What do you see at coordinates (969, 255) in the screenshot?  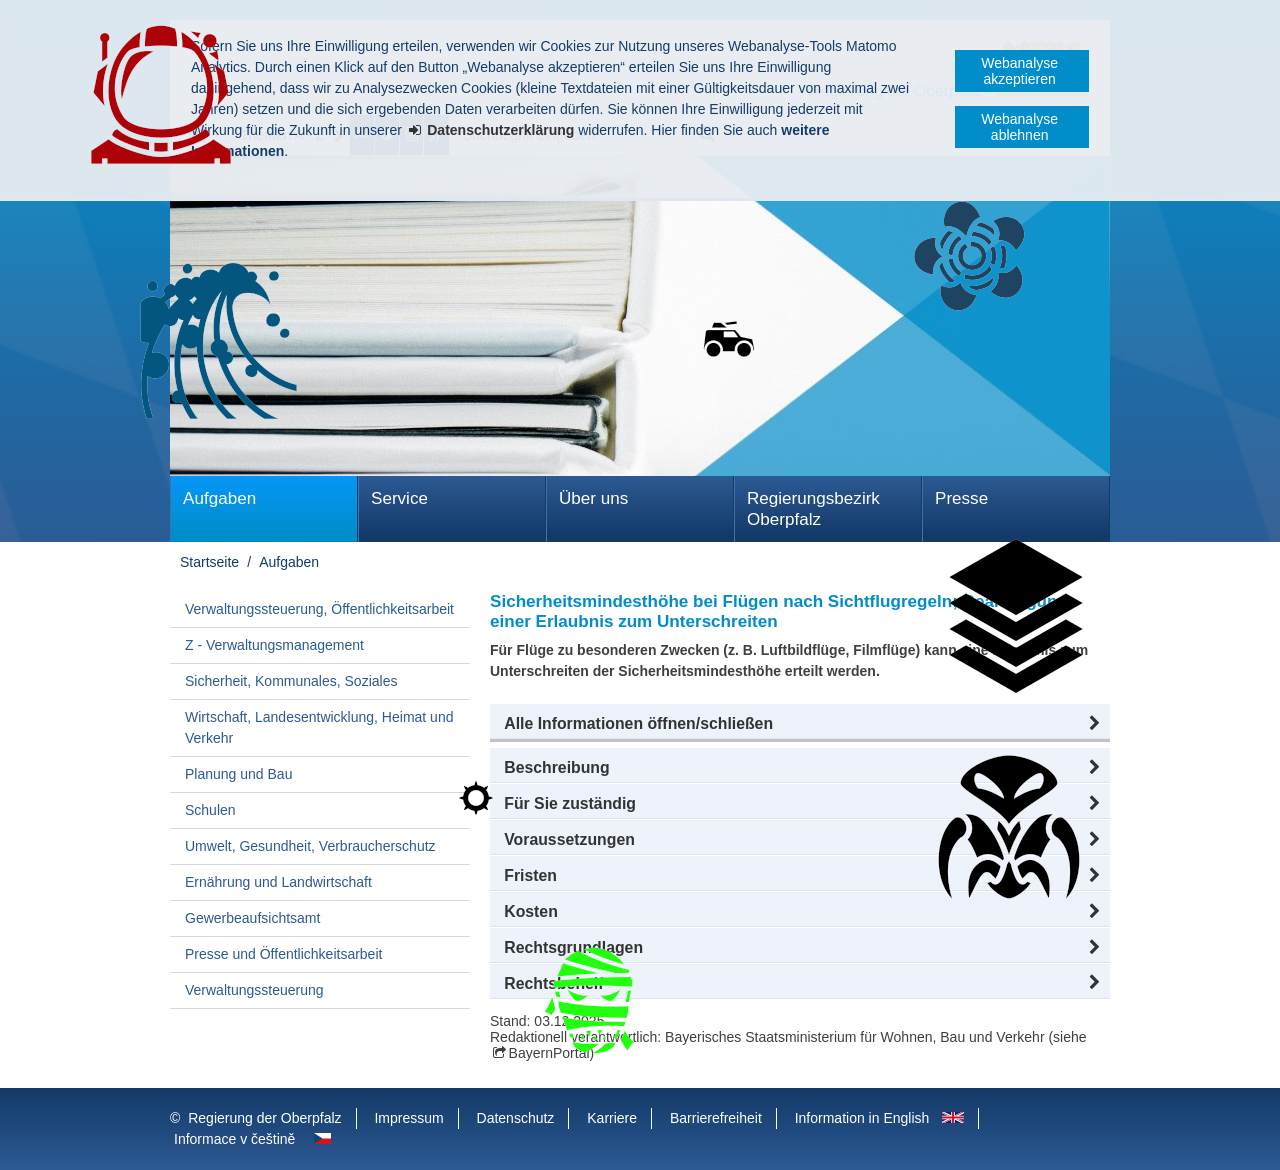 I see `indicates a worm or creature enemy type` at bounding box center [969, 255].